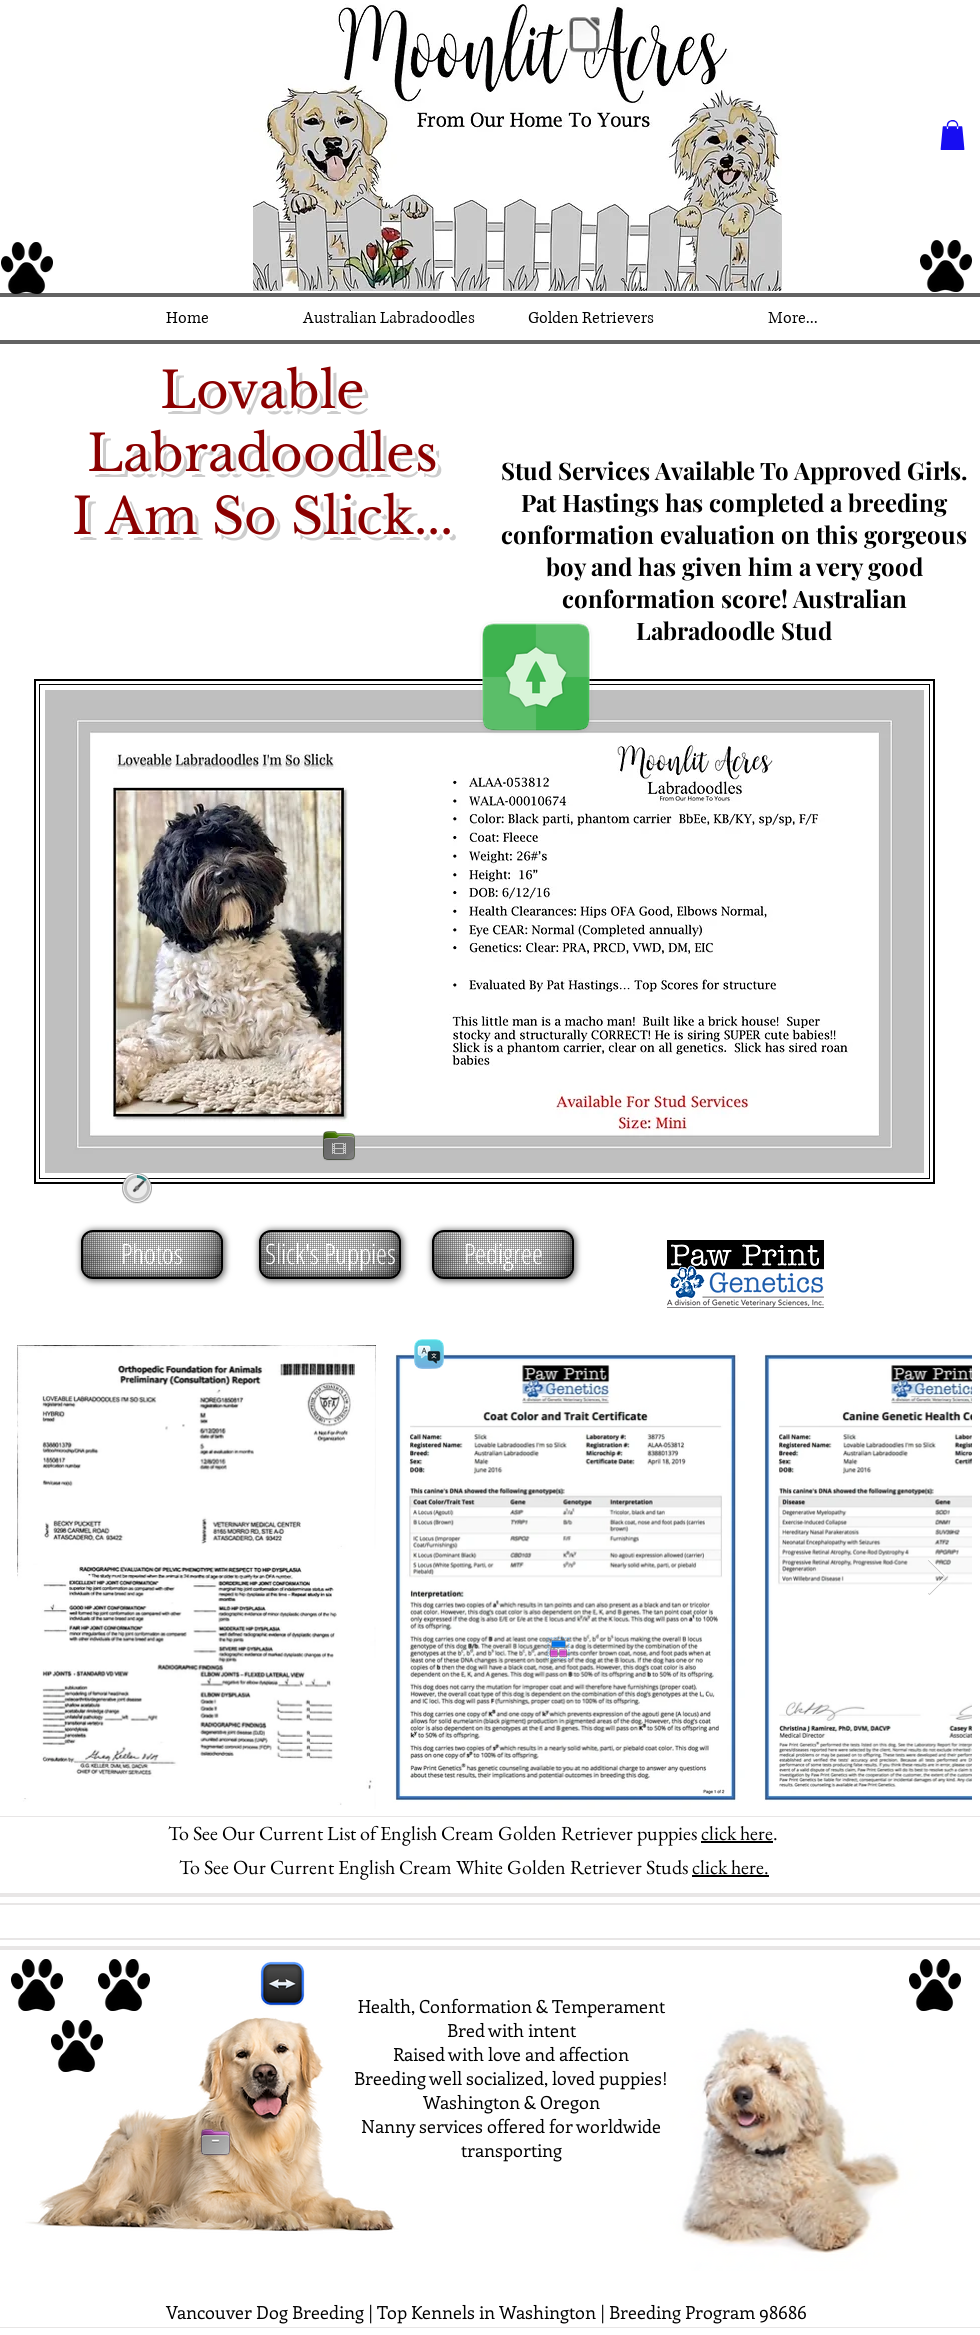  I want to click on open the file manager application, so click(215, 2141).